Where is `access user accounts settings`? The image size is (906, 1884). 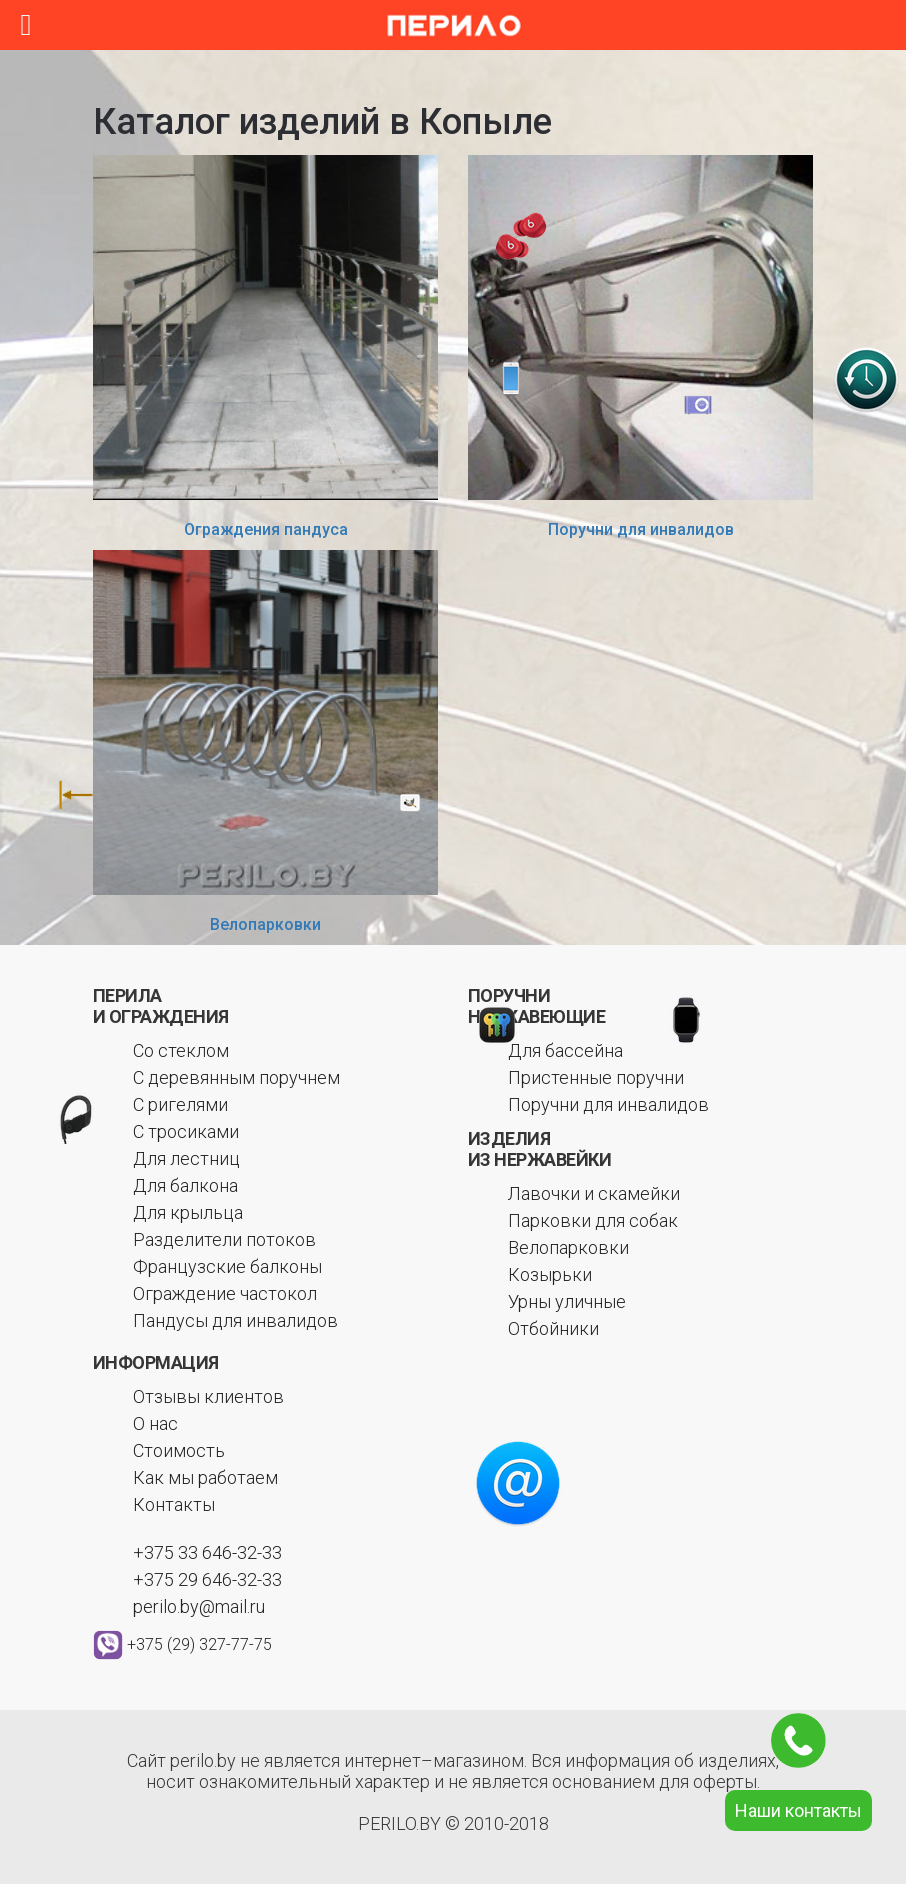
access user accounts settings is located at coordinates (518, 1483).